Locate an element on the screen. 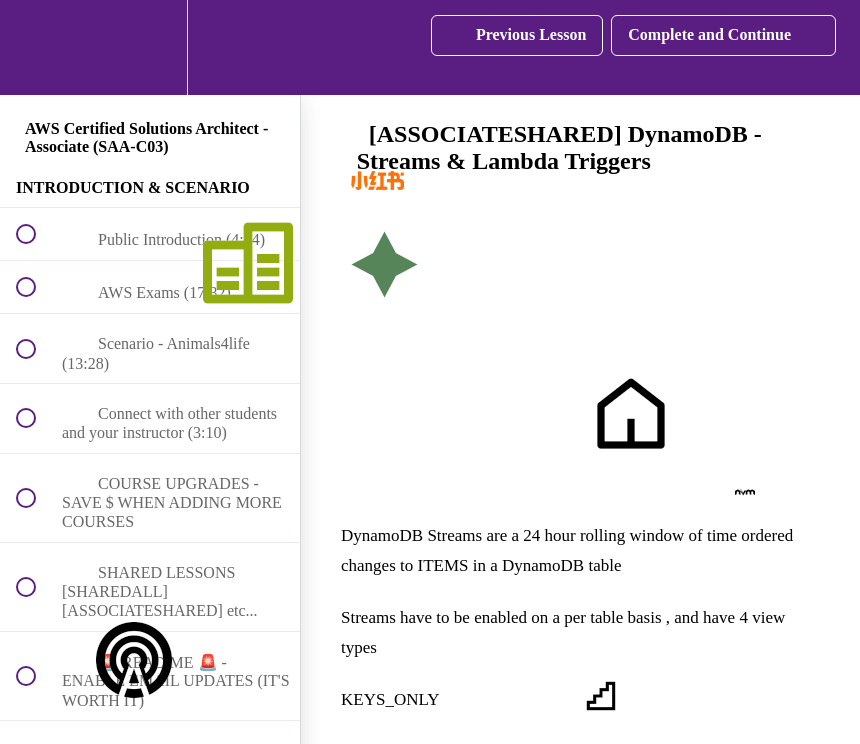 The height and width of the screenshot is (744, 860). open the AntennaPod podcast app is located at coordinates (134, 660).